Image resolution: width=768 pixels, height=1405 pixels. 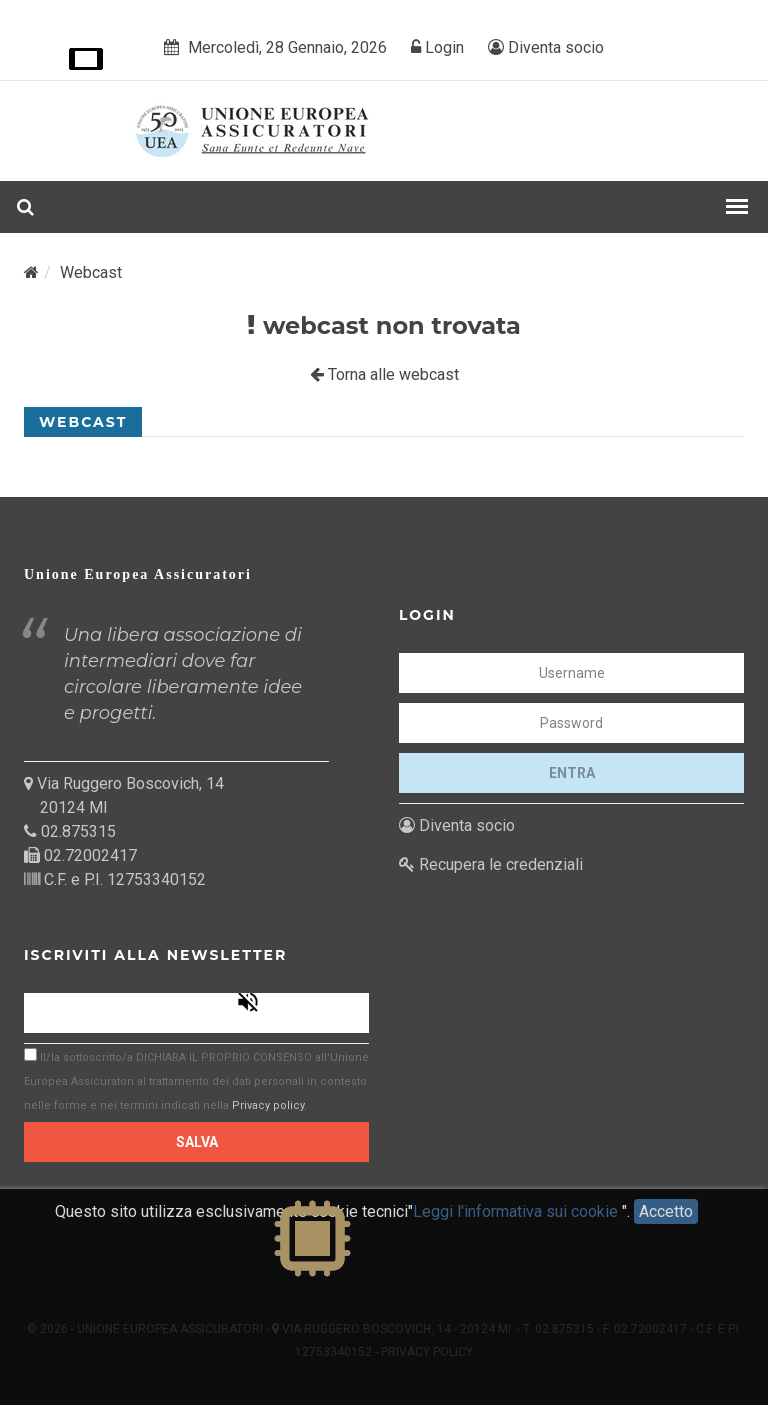 What do you see at coordinates (86, 59) in the screenshot?
I see `switch device to landscape mode` at bounding box center [86, 59].